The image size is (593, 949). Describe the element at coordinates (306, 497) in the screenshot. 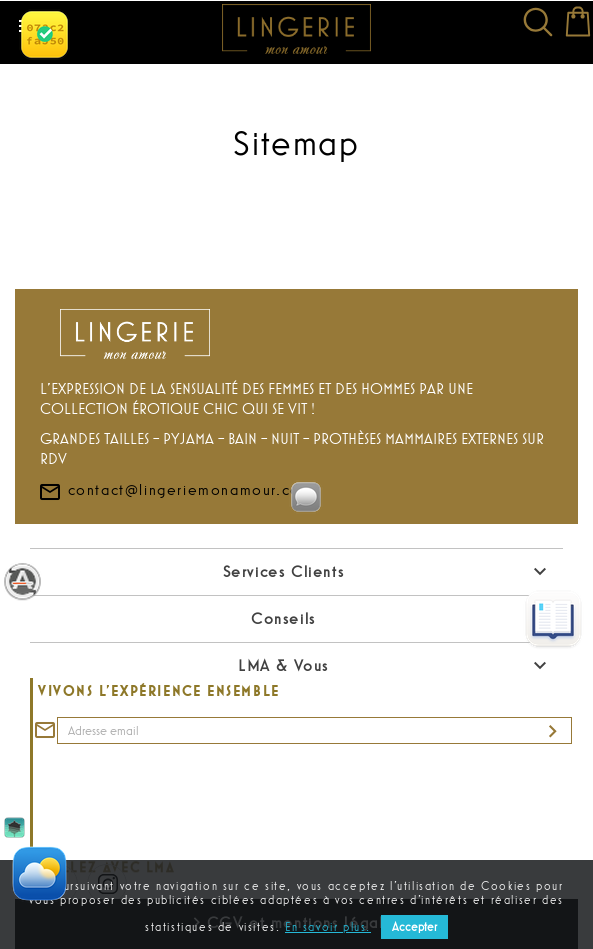

I see `open the messages app` at that location.